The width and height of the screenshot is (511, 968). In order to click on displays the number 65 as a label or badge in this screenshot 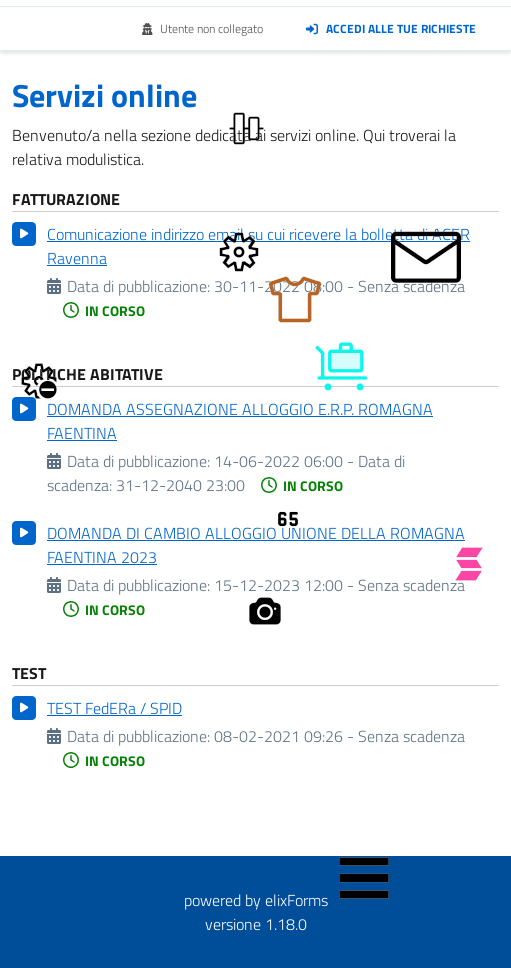, I will do `click(288, 519)`.